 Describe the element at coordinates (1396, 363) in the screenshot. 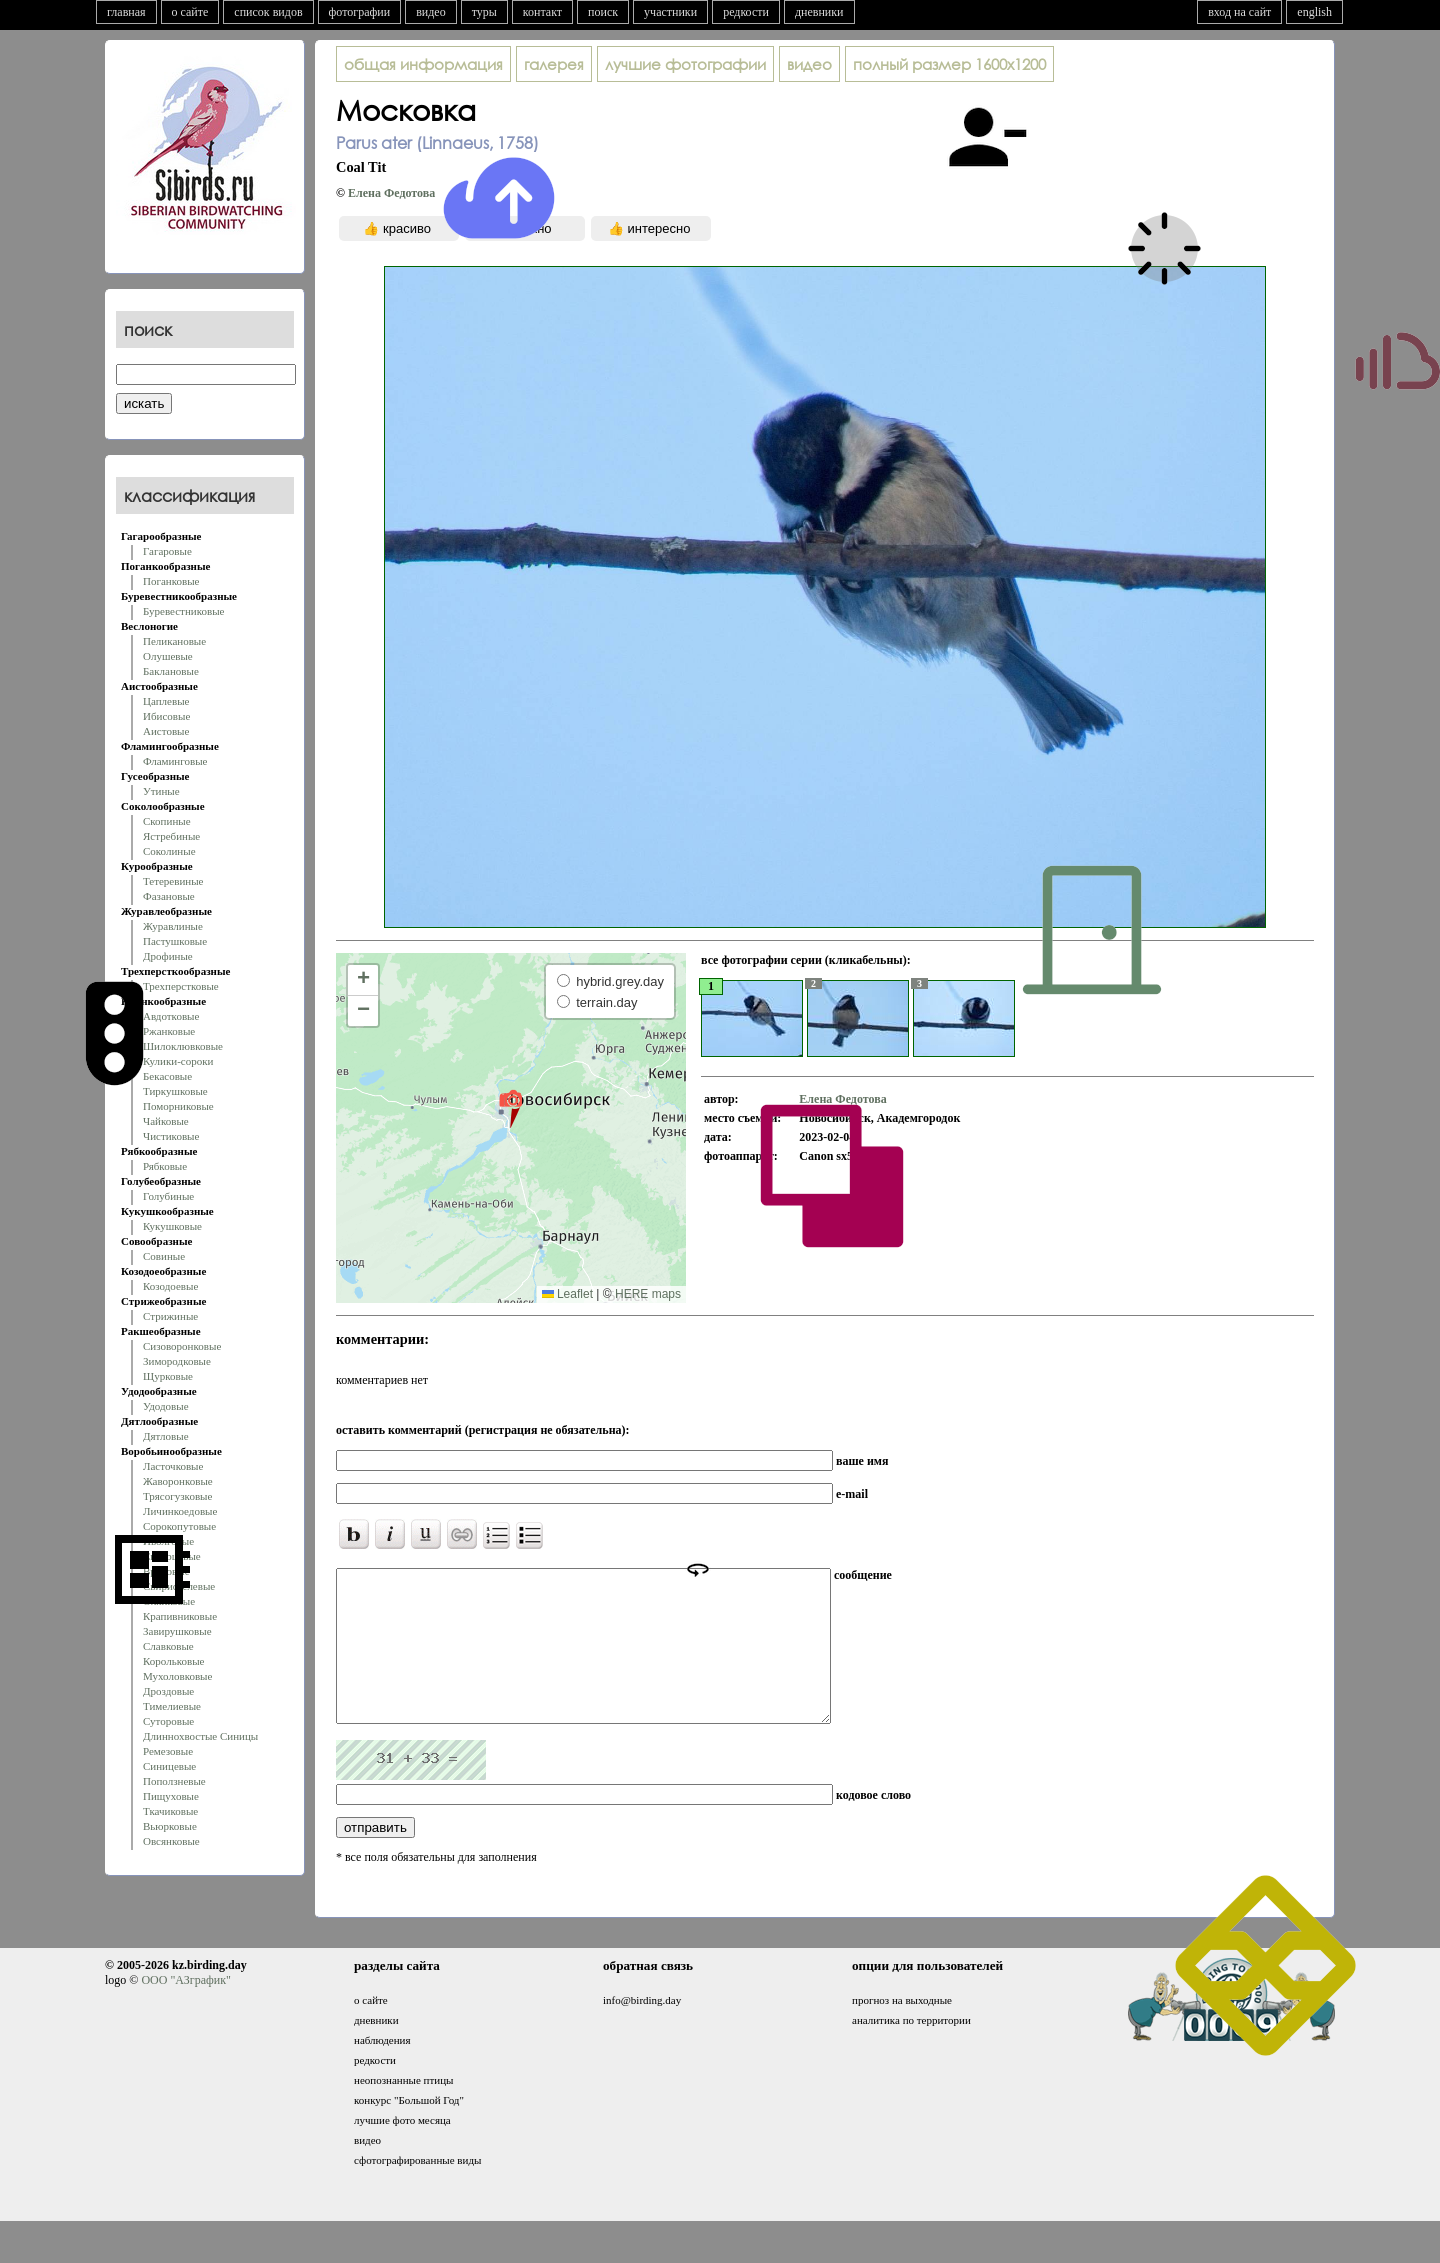

I see `open soundcloud app` at that location.